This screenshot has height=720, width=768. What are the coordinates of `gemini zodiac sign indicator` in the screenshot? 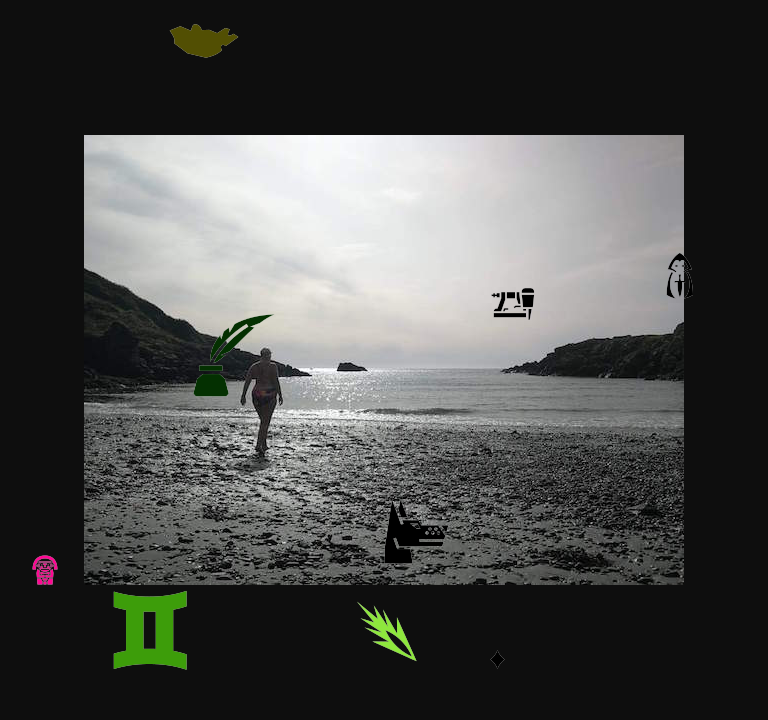 It's located at (150, 630).